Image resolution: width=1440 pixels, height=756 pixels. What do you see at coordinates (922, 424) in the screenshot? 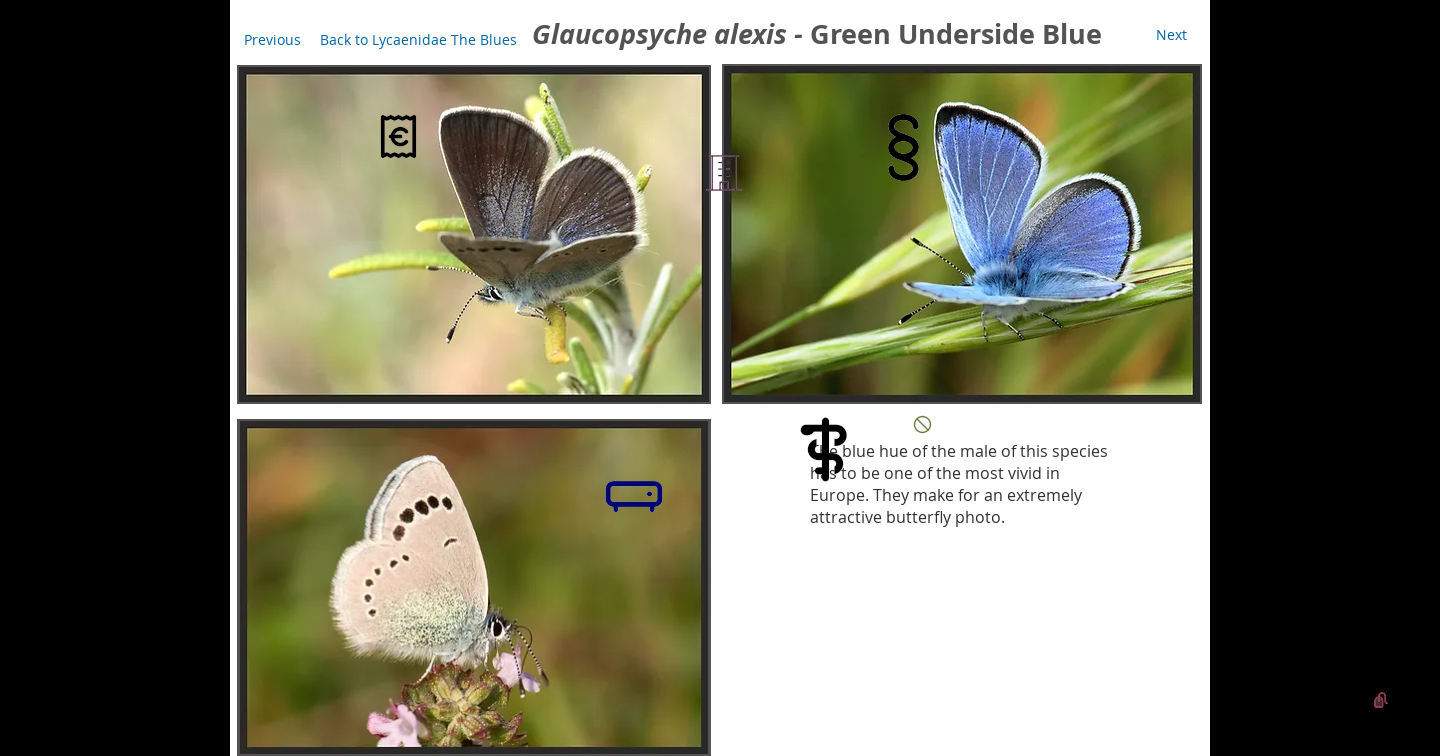
I see `indicates blocked or prohibited content` at bounding box center [922, 424].